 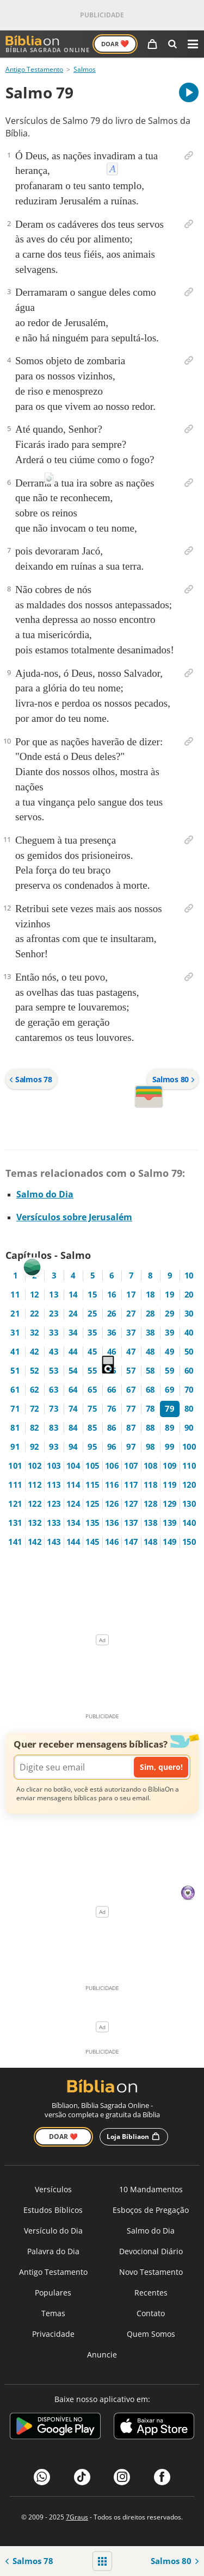 What do you see at coordinates (32, 1267) in the screenshot?
I see `open Flow app for focus or productivity sessions` at bounding box center [32, 1267].